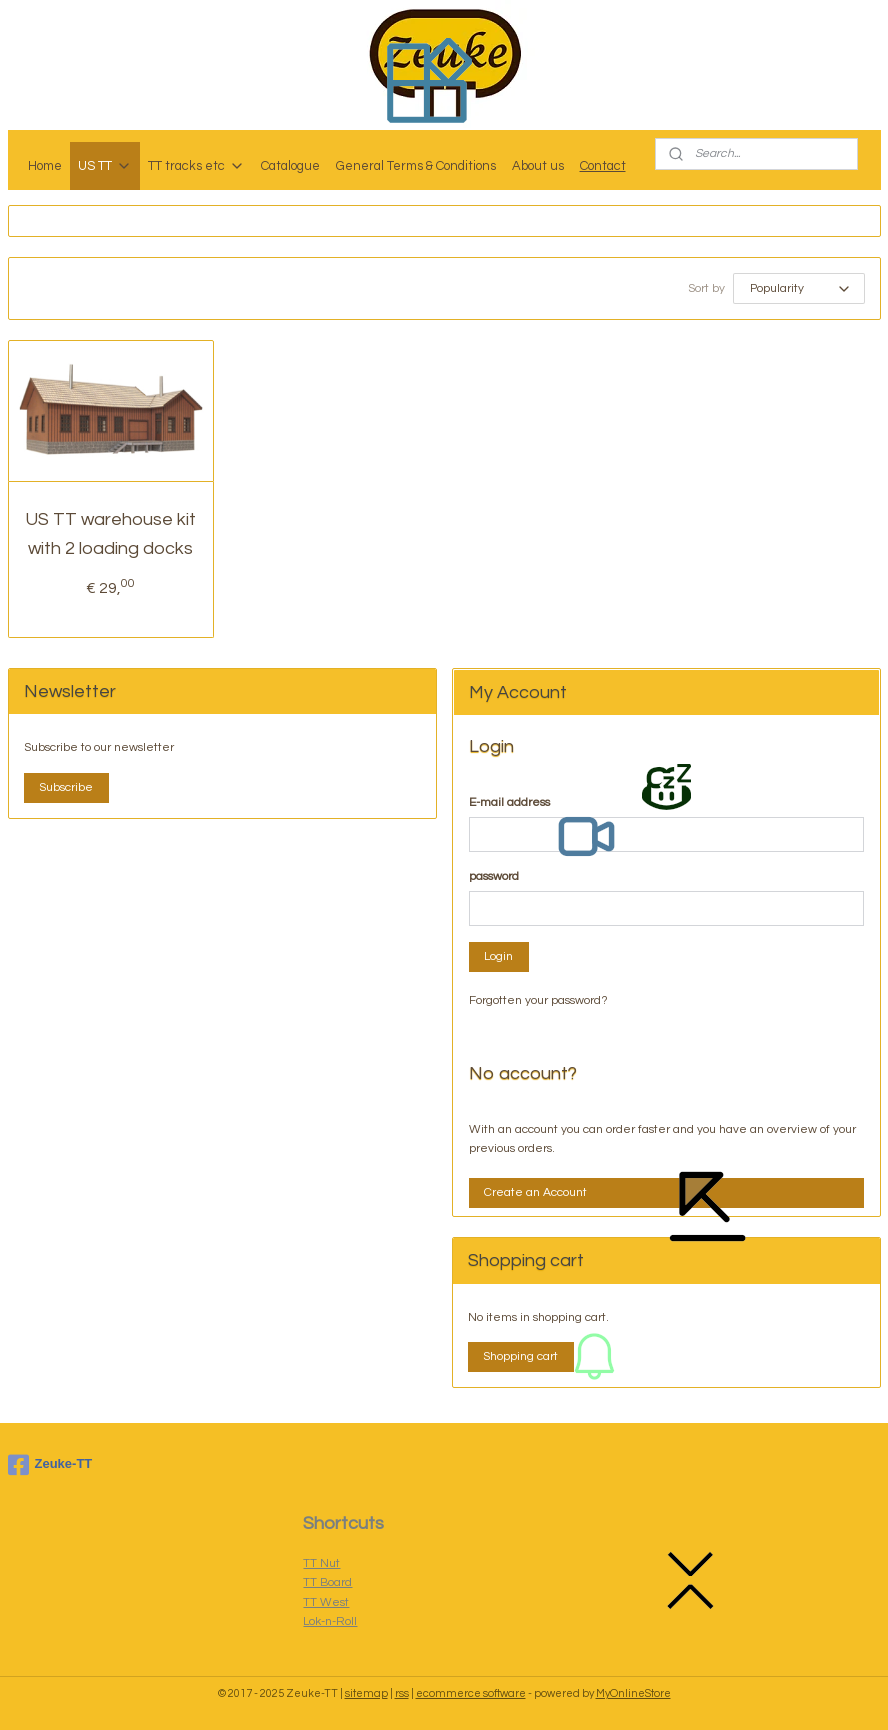 The height and width of the screenshot is (1730, 888). I want to click on temporarily disable github copilot suggestions, so click(666, 788).